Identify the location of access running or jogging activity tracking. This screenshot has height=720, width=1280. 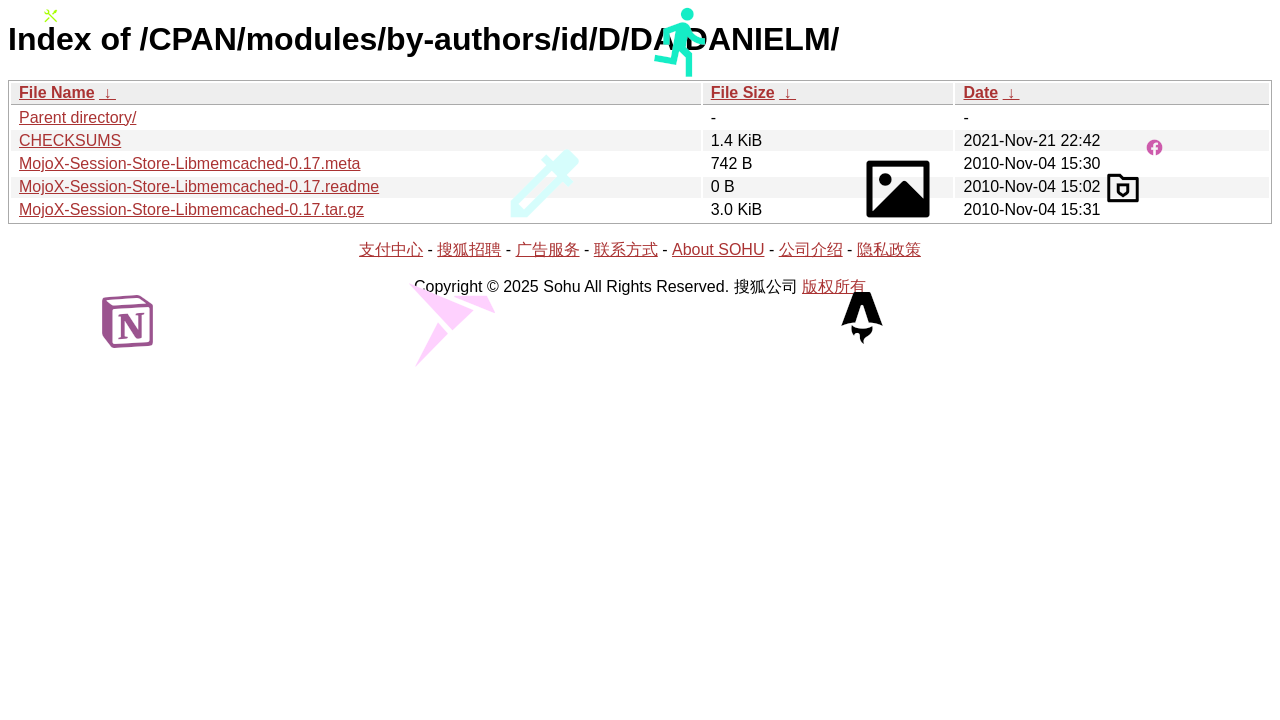
(682, 41).